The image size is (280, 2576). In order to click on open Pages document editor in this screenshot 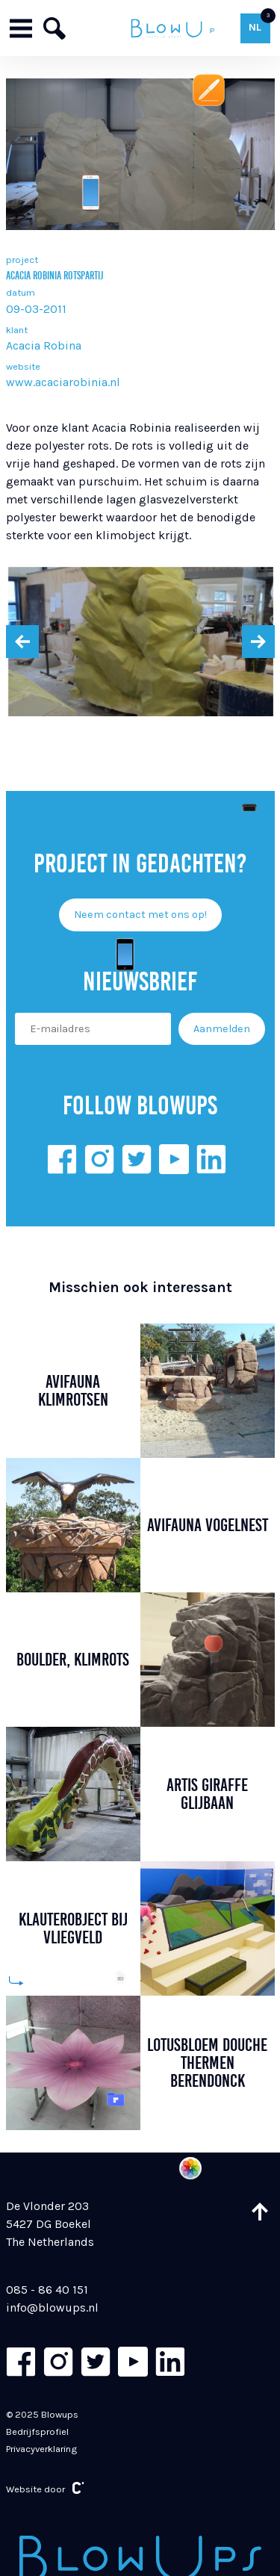, I will do `click(208, 90)`.